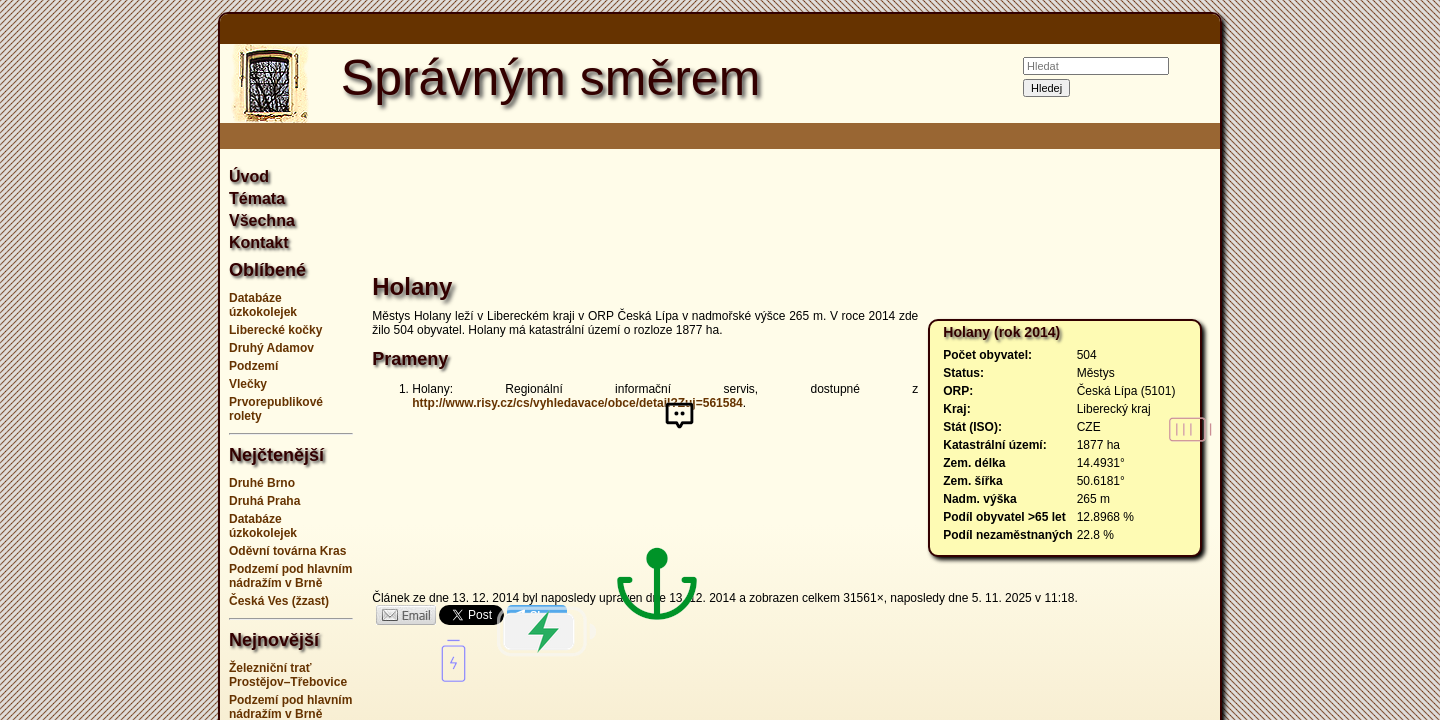 This screenshot has height=720, width=1440. What do you see at coordinates (546, 631) in the screenshot?
I see `indicates battery is charging at 90%` at bounding box center [546, 631].